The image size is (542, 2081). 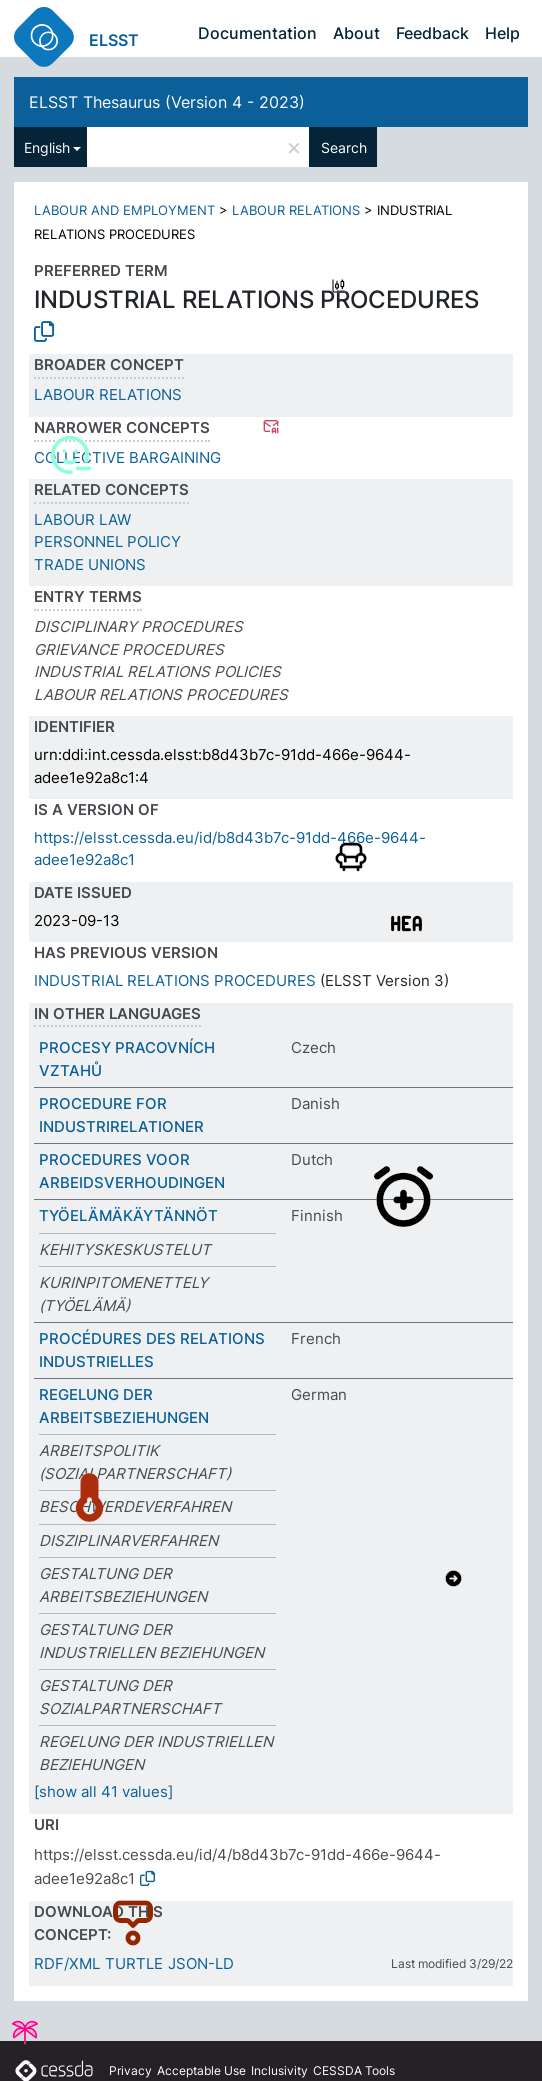 What do you see at coordinates (403, 1196) in the screenshot?
I see `add a new alarm` at bounding box center [403, 1196].